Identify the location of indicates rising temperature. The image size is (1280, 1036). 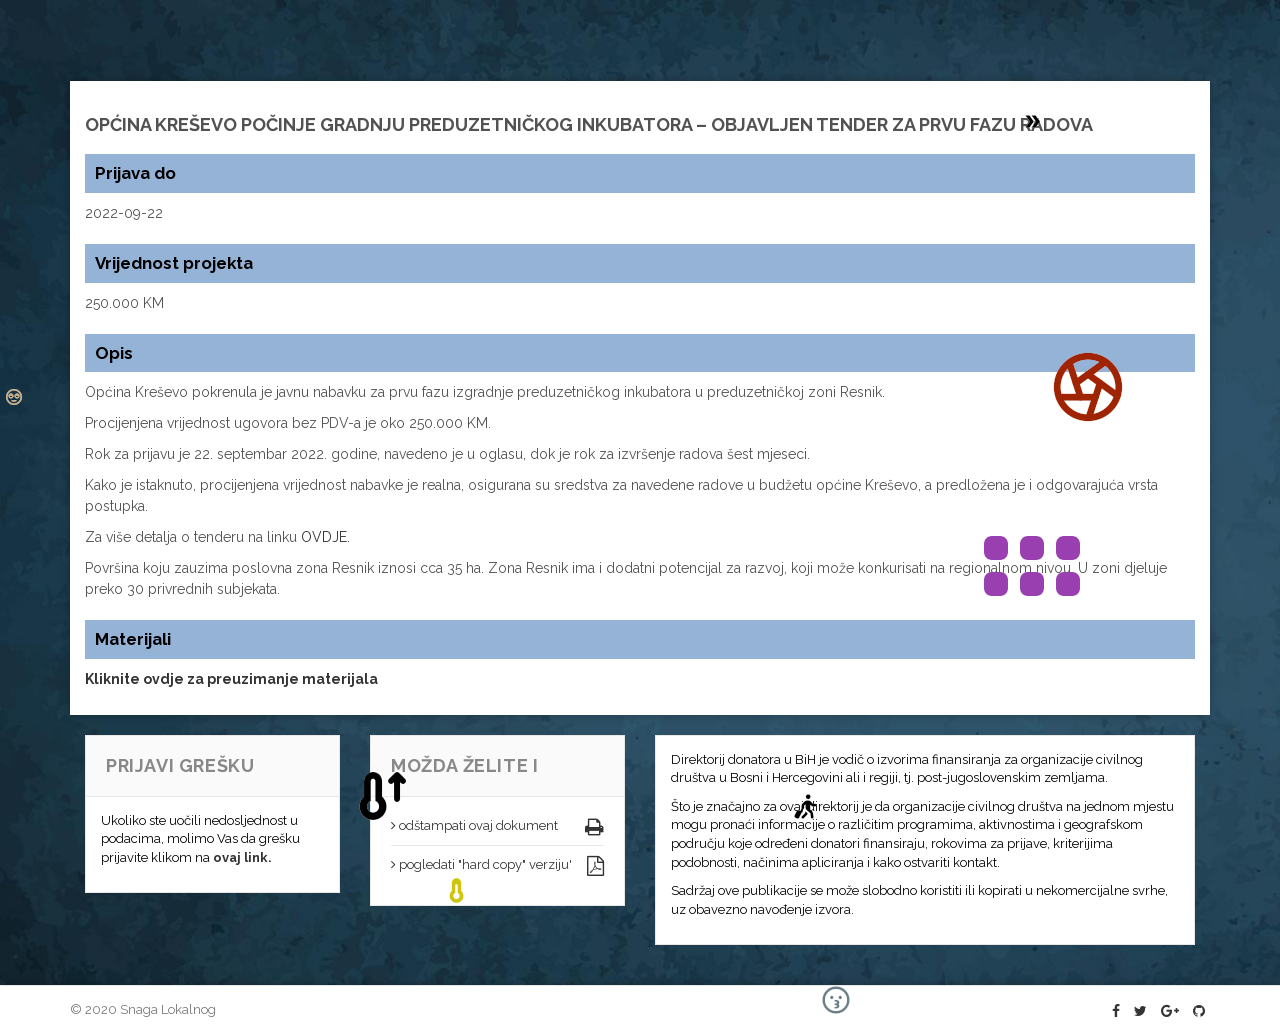
(382, 796).